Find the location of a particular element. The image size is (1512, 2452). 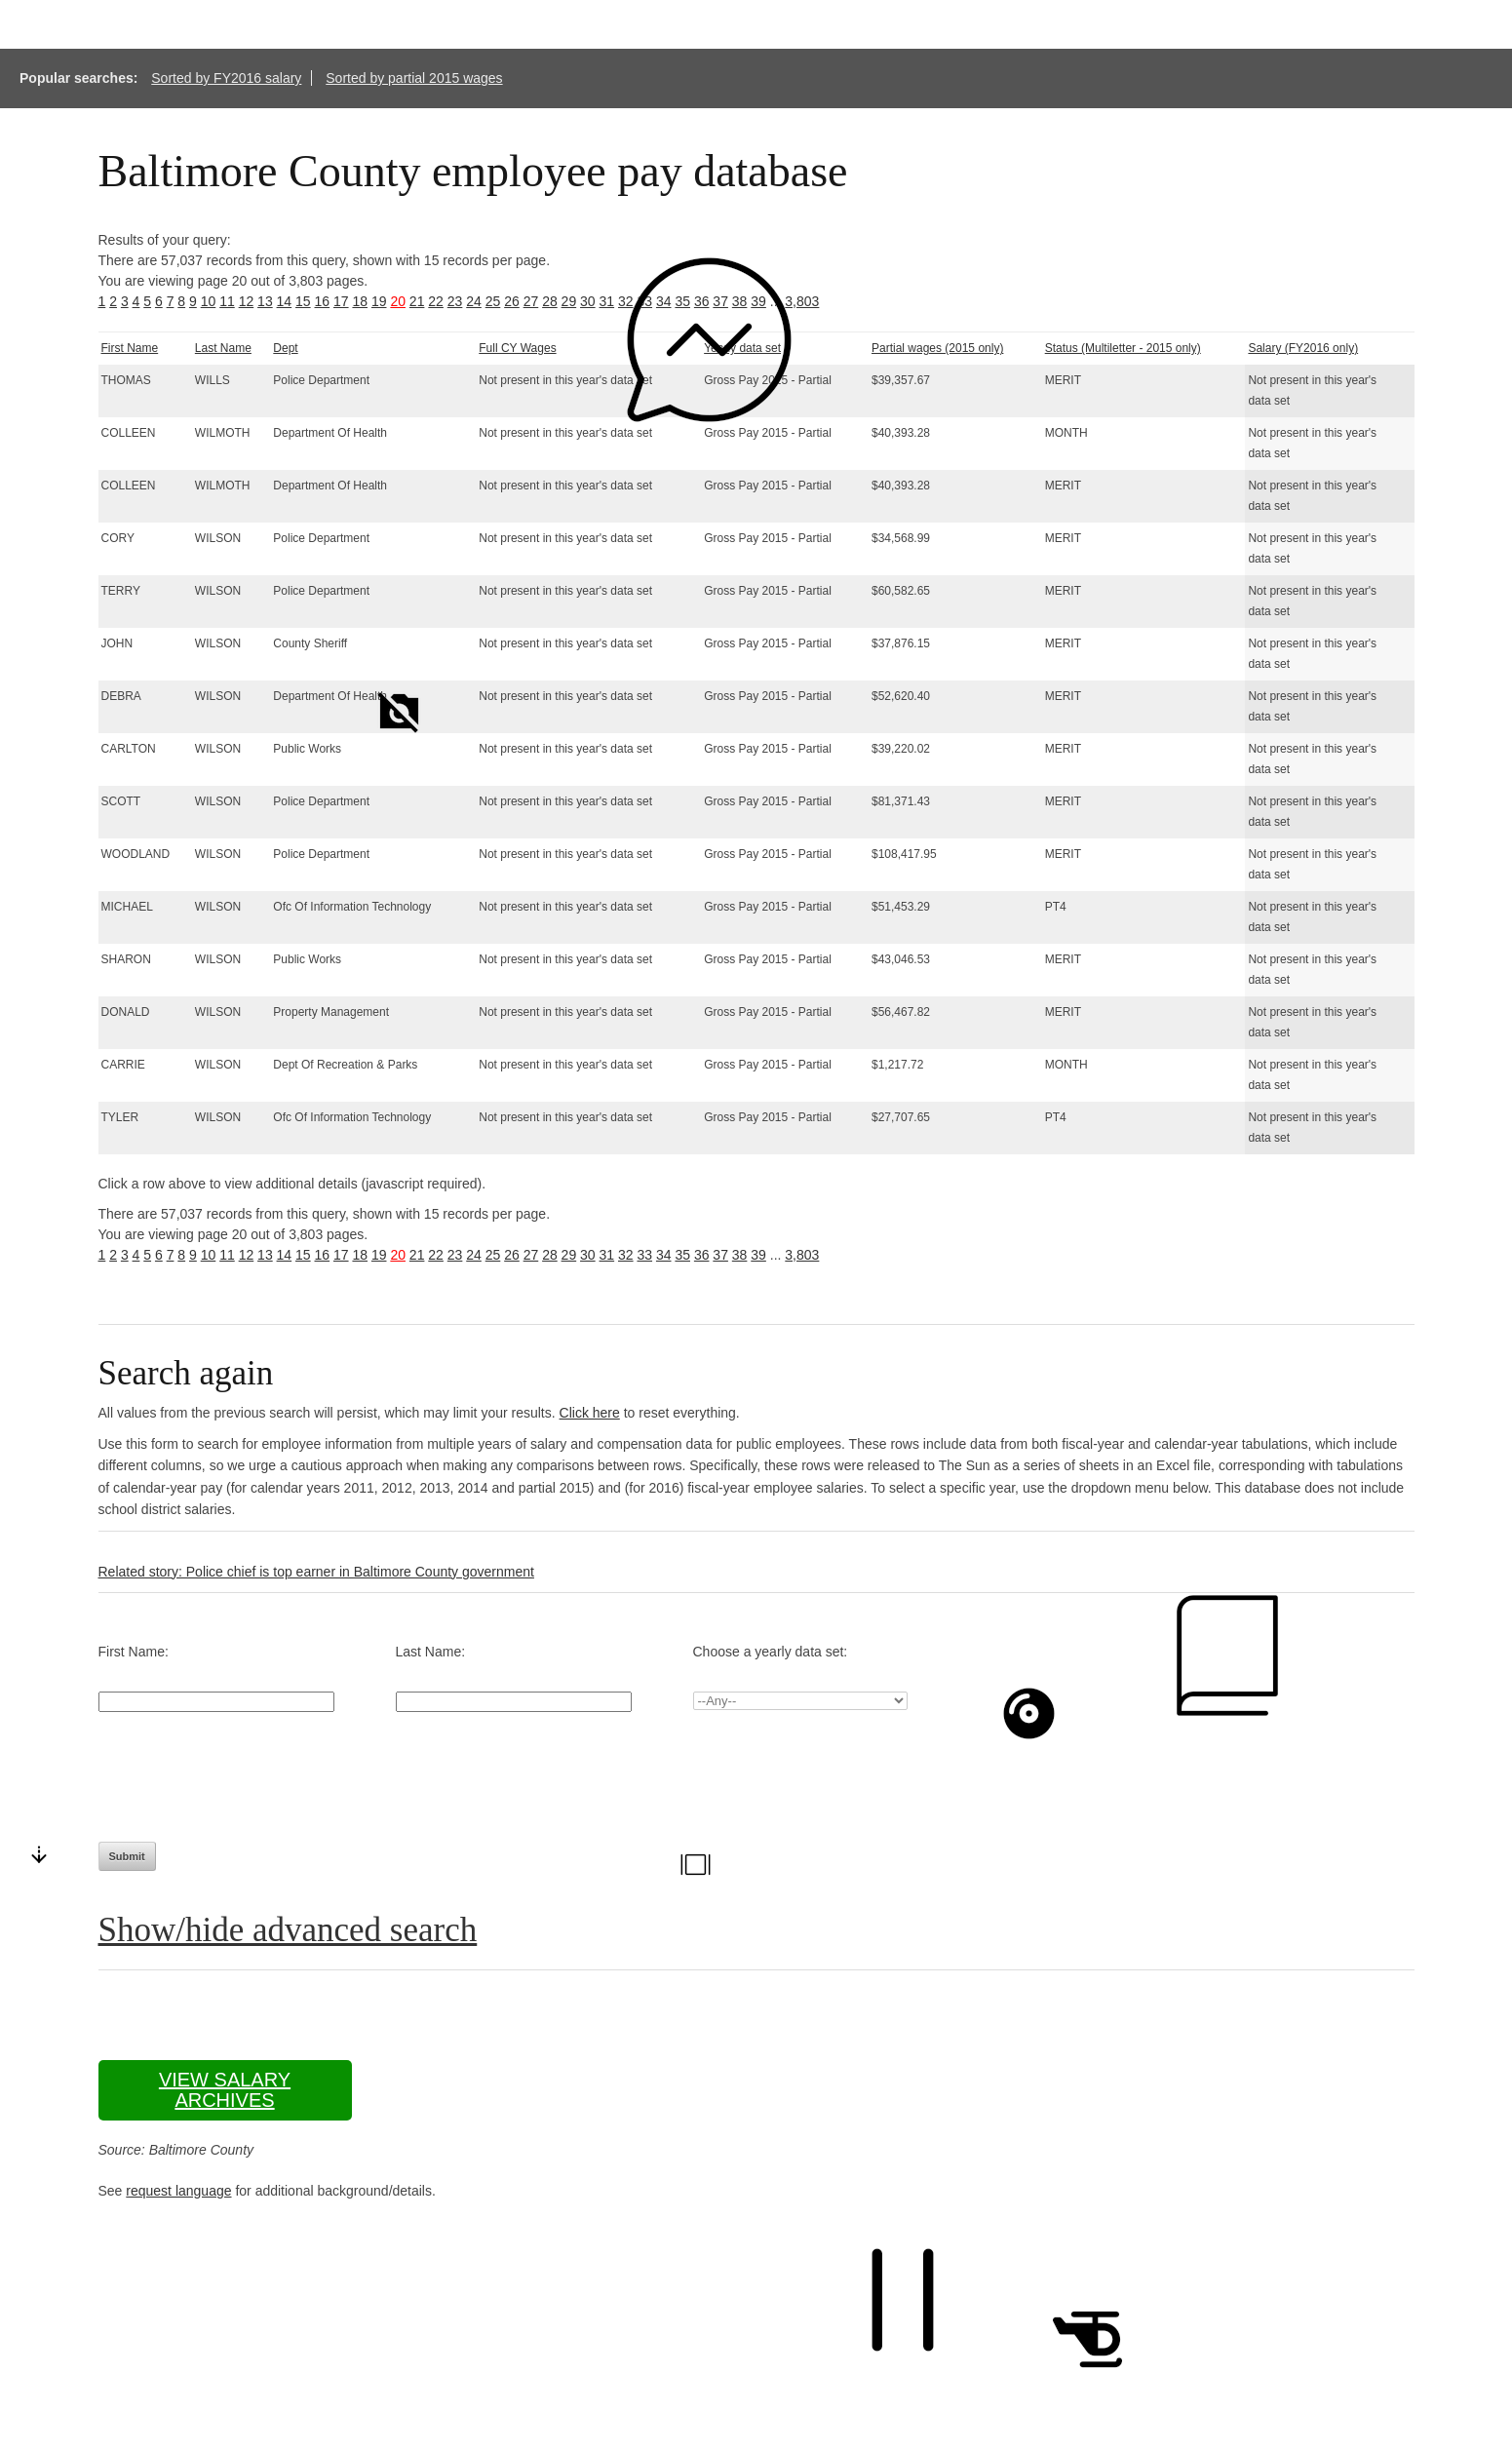

access music or audio library is located at coordinates (1028, 1713).